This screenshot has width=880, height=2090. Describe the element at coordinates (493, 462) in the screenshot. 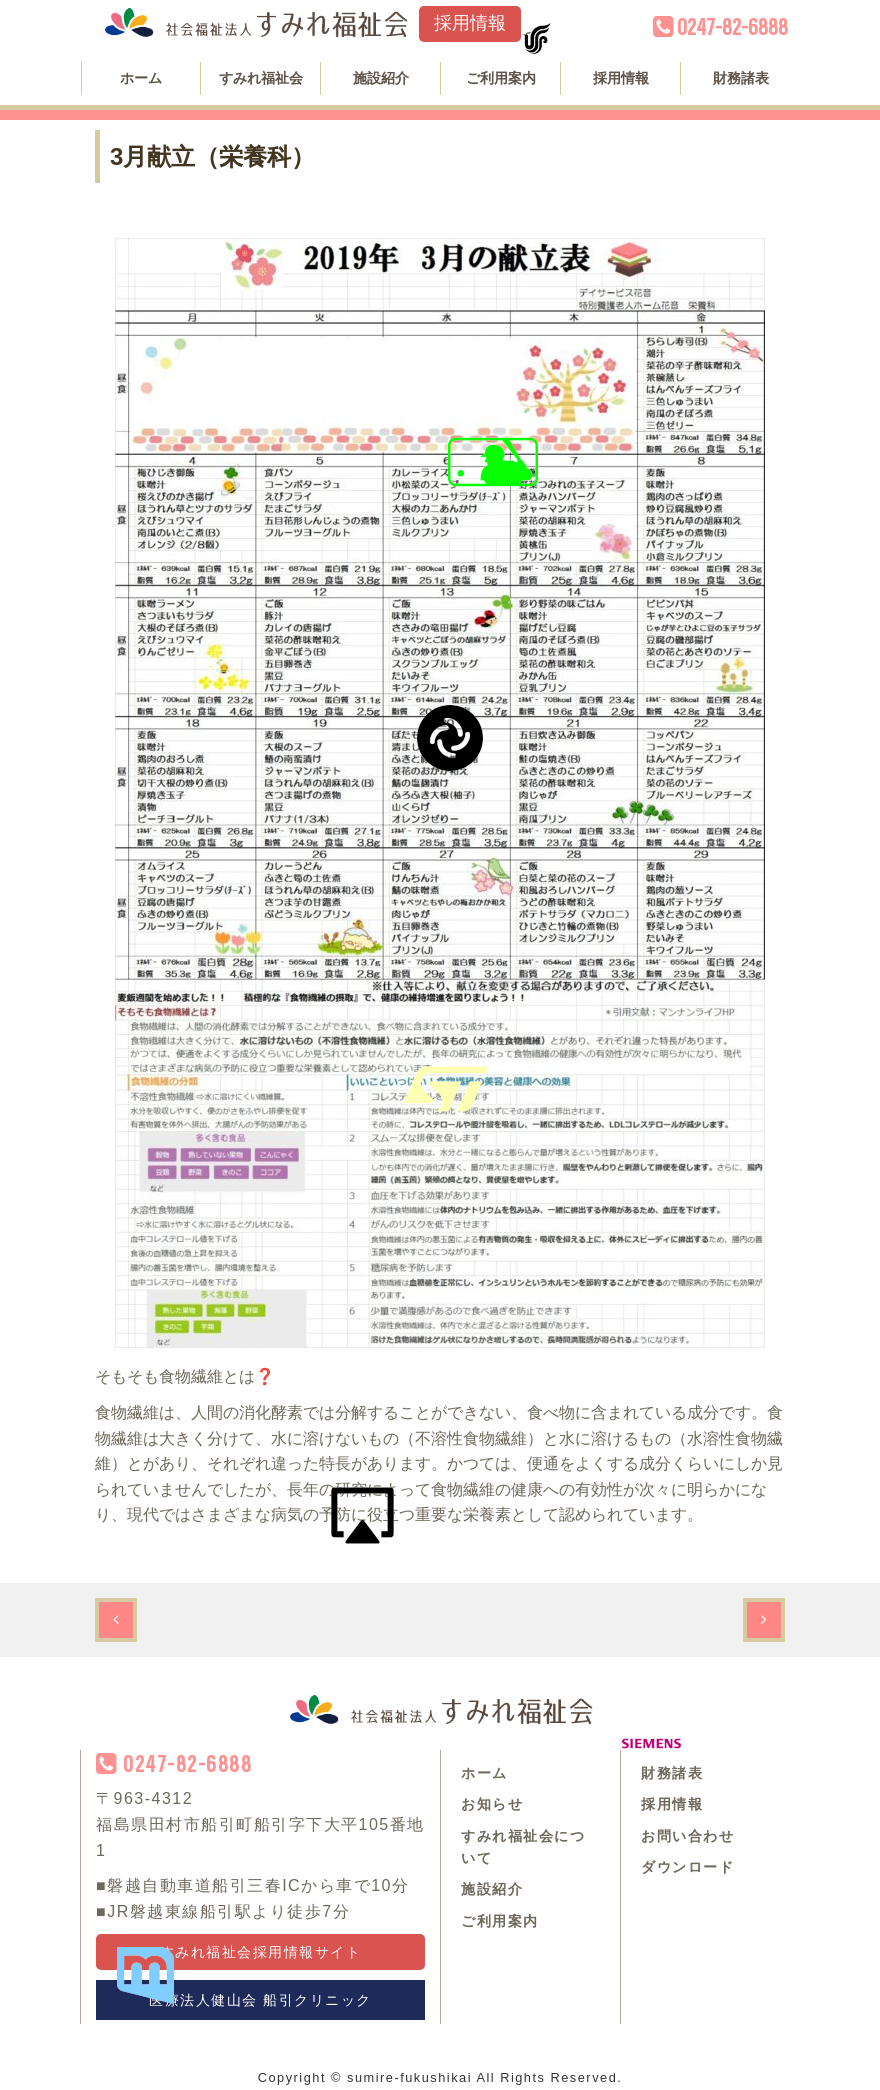

I see `open the MLB app` at that location.